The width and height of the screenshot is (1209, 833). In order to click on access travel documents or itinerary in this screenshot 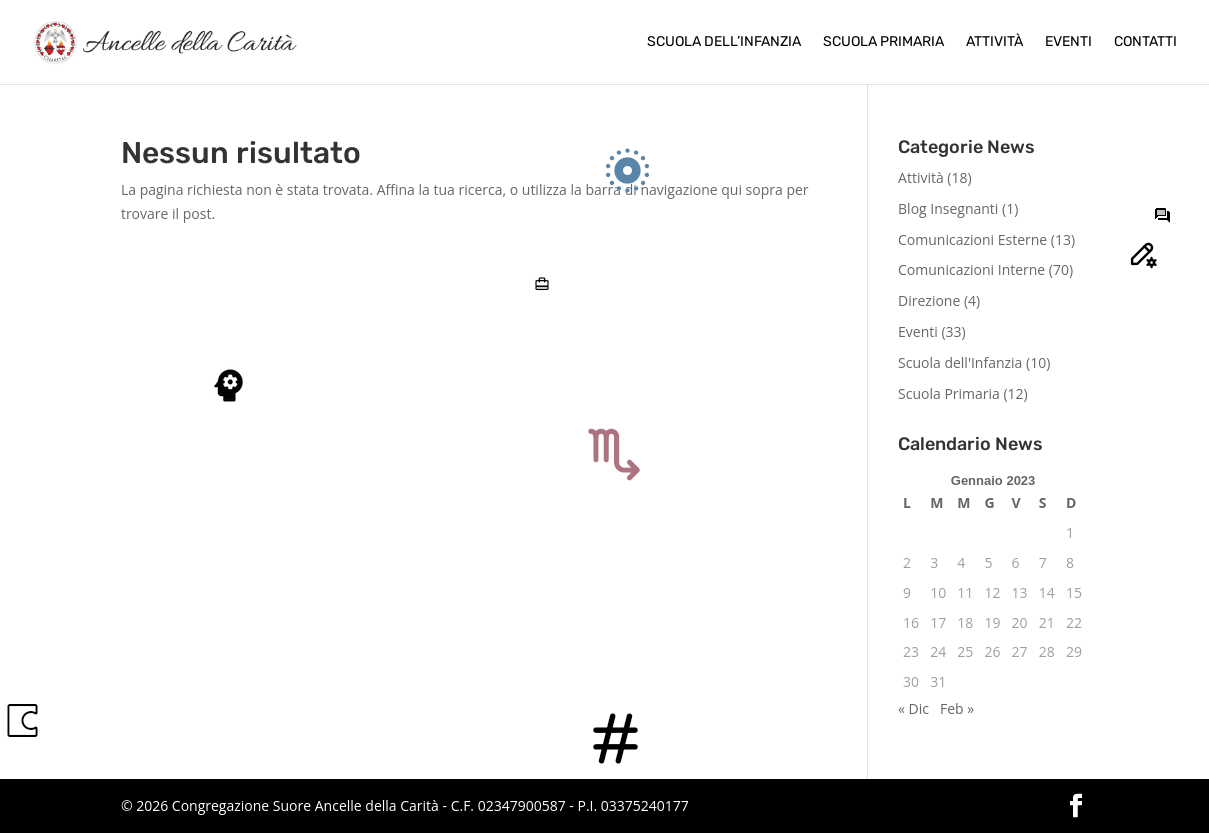, I will do `click(542, 284)`.